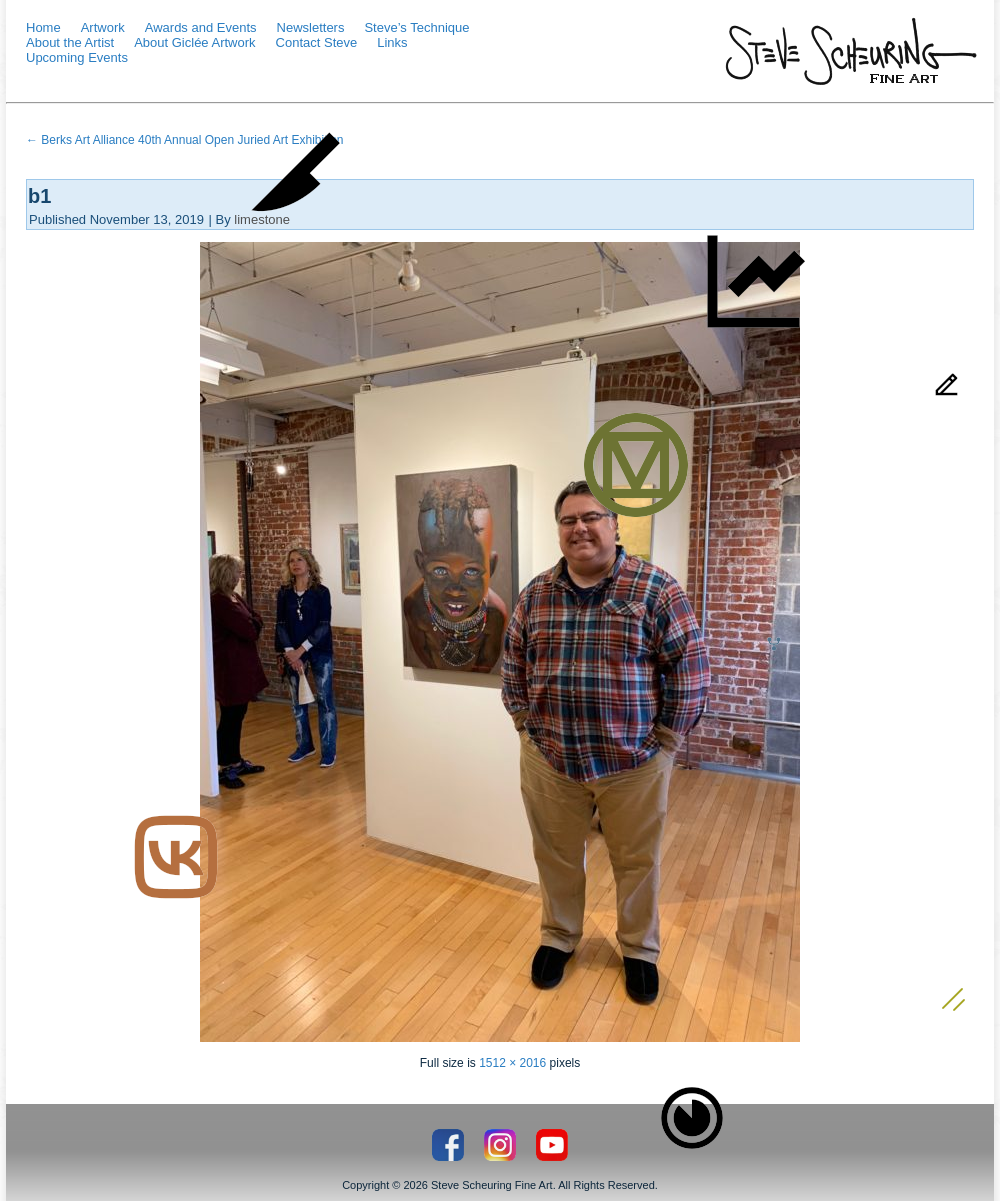 Image resolution: width=1000 pixels, height=1201 pixels. What do you see at coordinates (636, 465) in the screenshot?
I see `material design brand logo` at bounding box center [636, 465].